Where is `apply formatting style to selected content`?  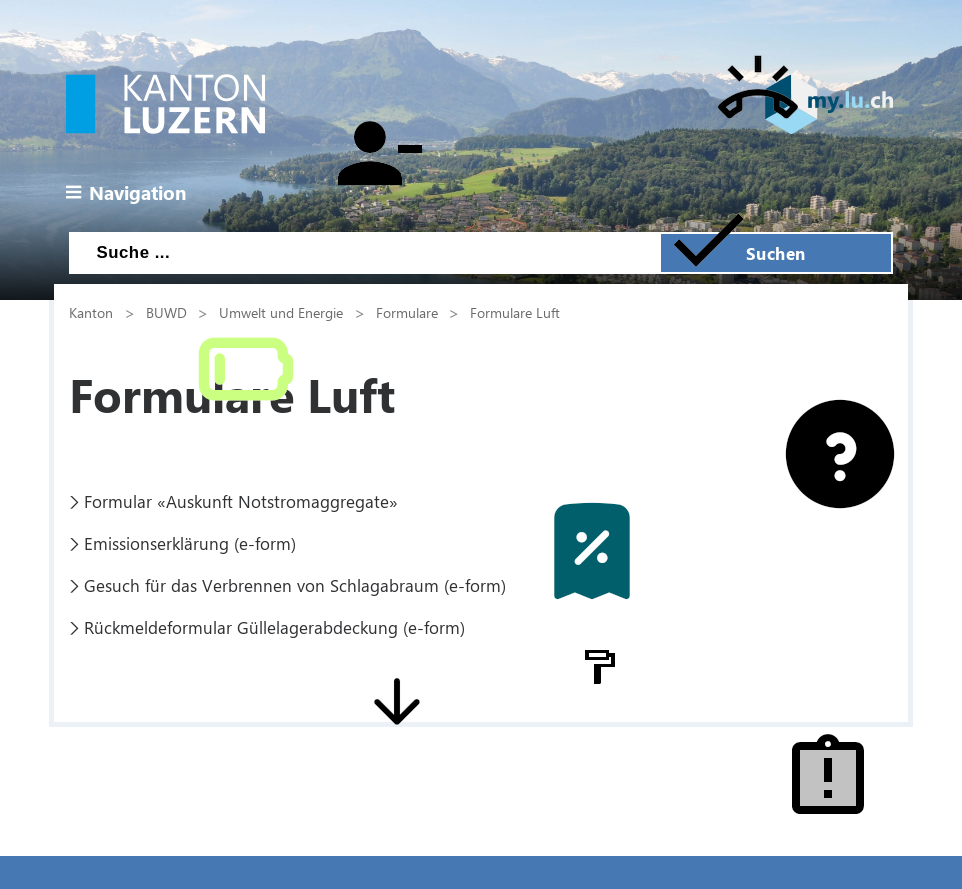 apply formatting style to selected content is located at coordinates (599, 667).